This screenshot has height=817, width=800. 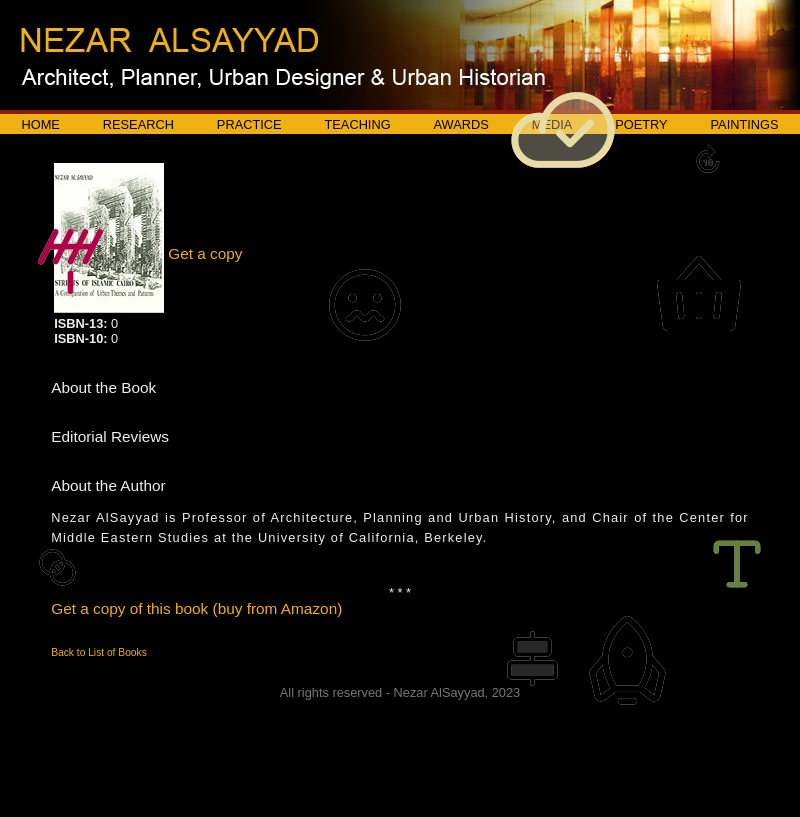 I want to click on indicates wireless signal or broadcast status, so click(x=70, y=261).